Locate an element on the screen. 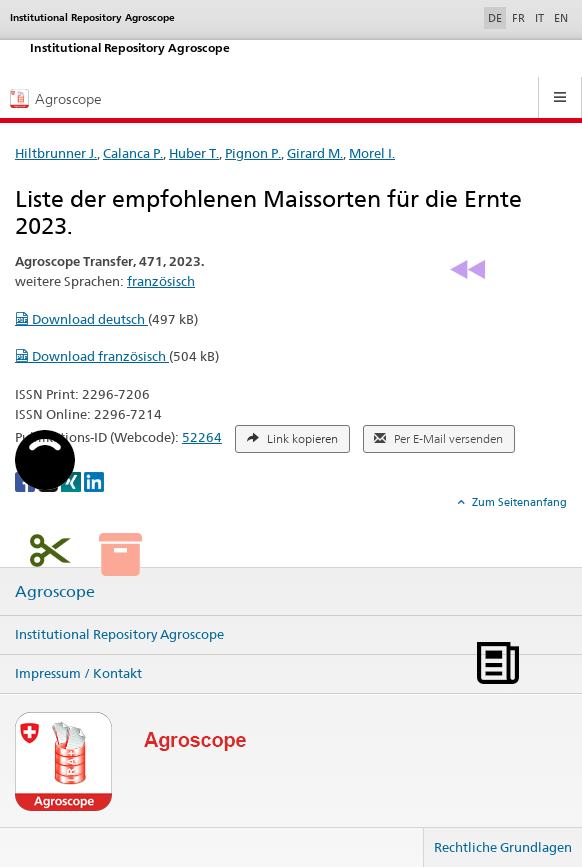  cut selected content to clipboard is located at coordinates (50, 550).